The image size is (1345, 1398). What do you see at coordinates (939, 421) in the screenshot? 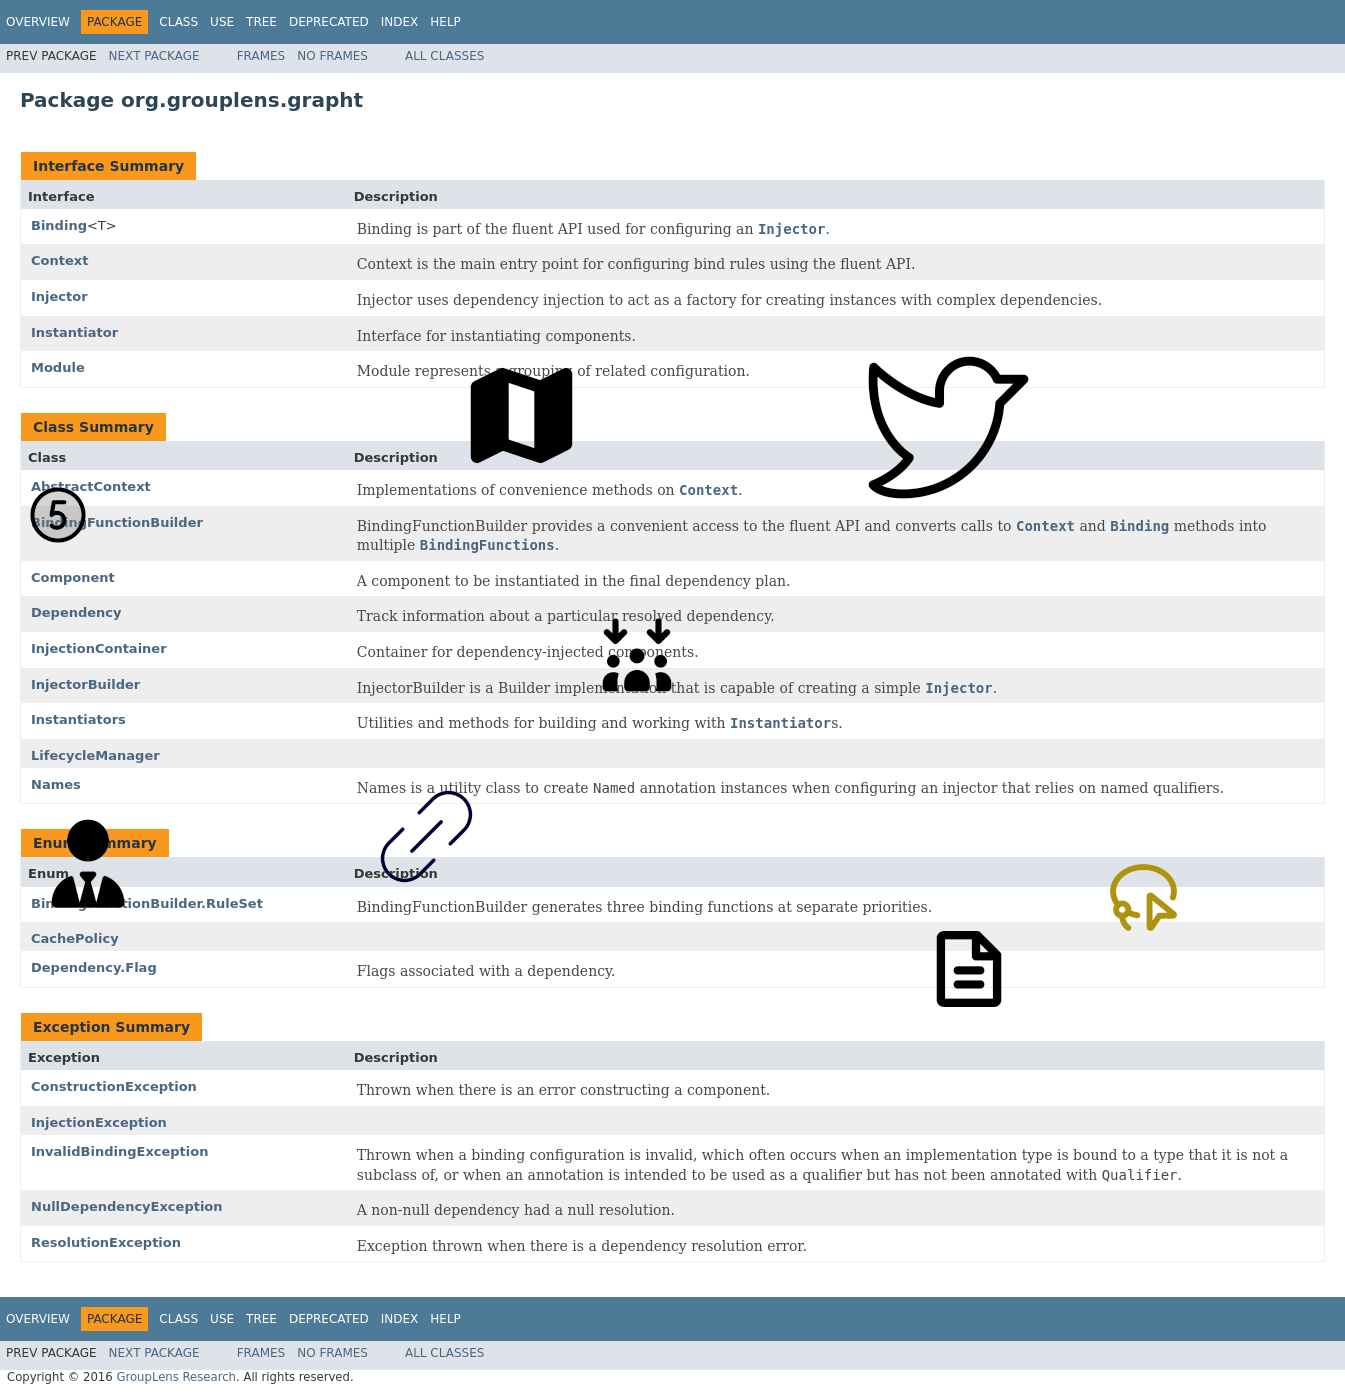
I see `share to twitter` at bounding box center [939, 421].